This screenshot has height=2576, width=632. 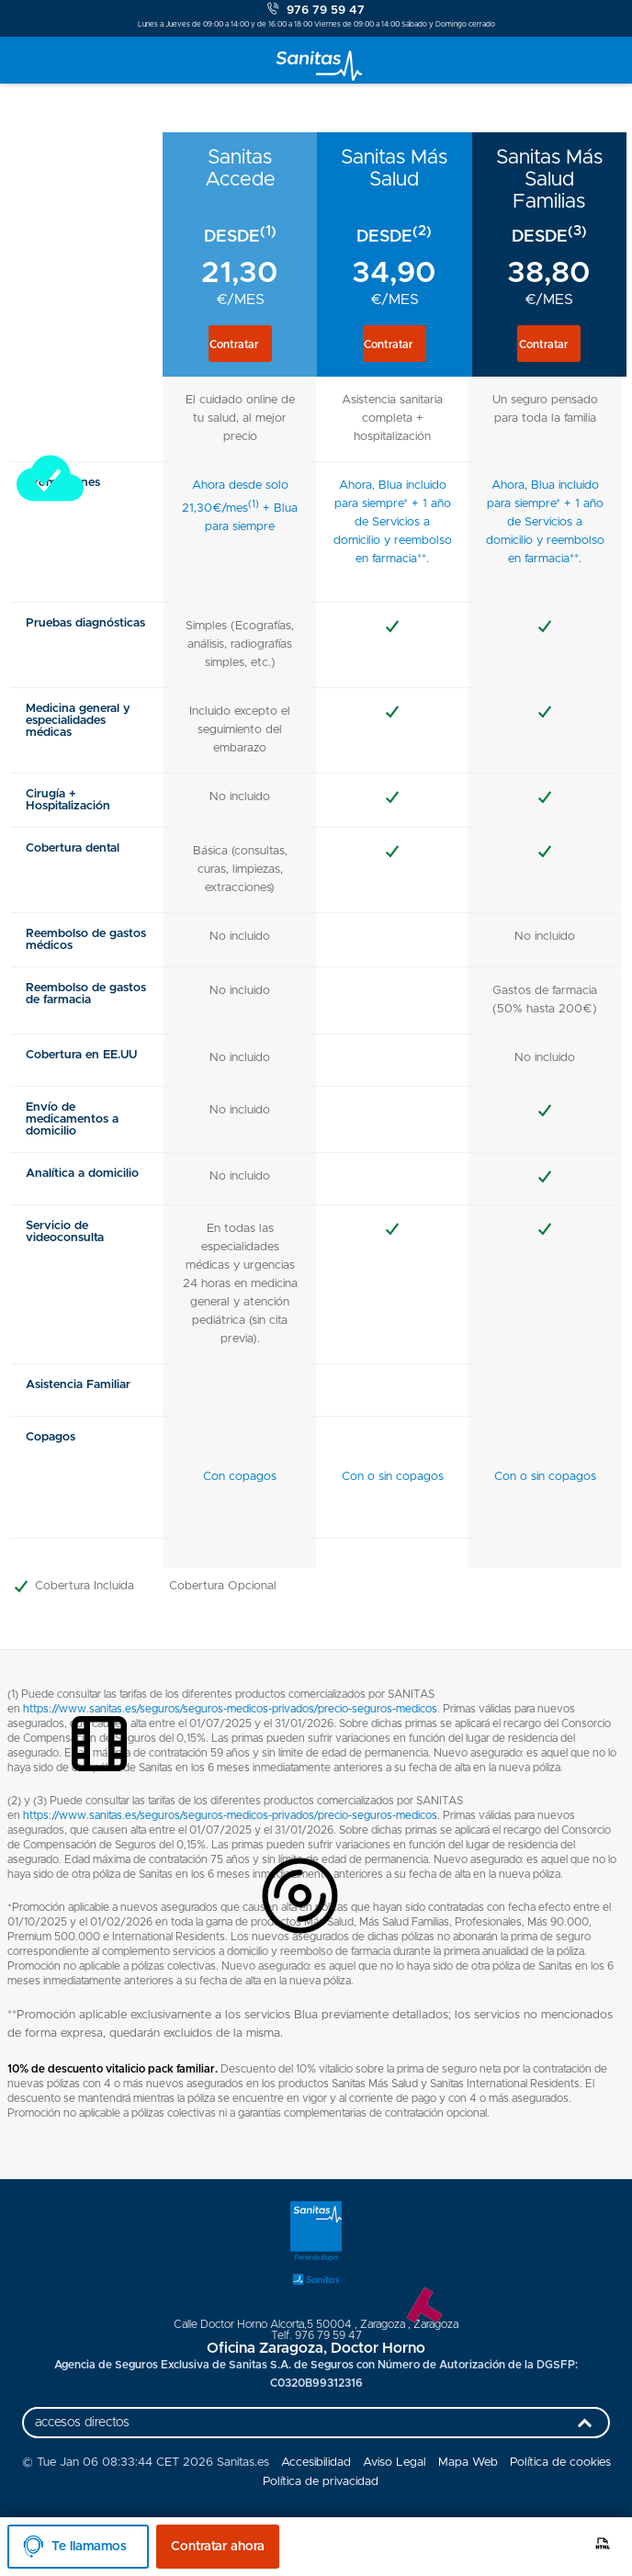 I want to click on access video or movie content, so click(x=99, y=1744).